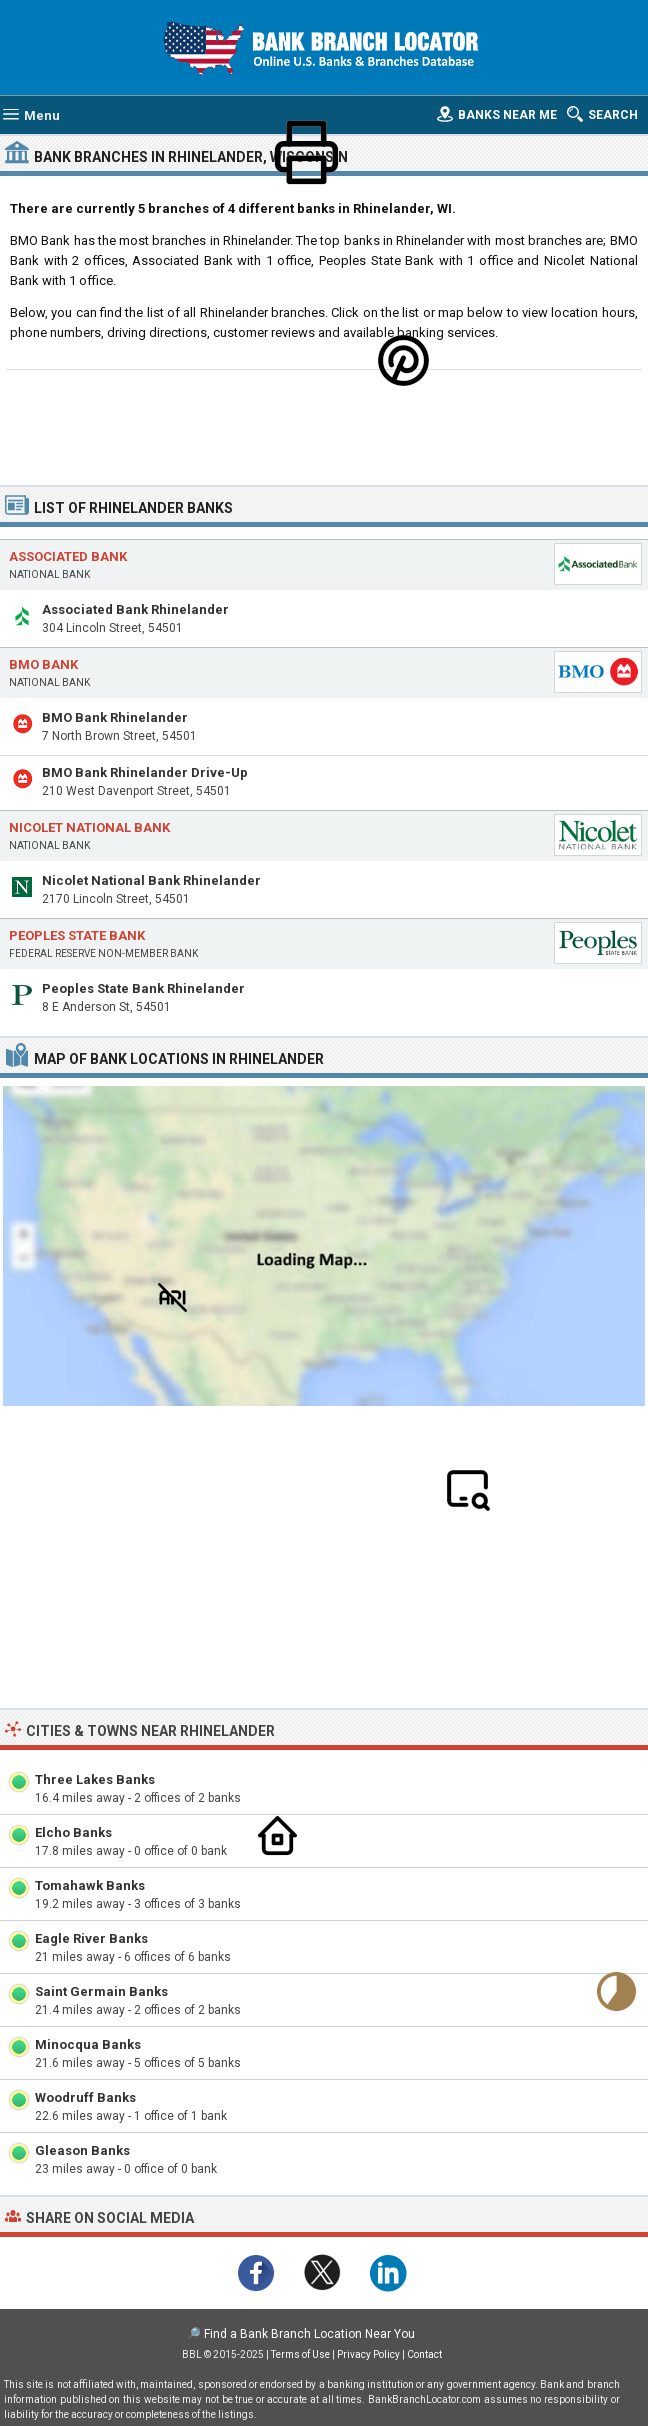 The image size is (648, 2426). I want to click on indicates 60% progress or completion, so click(616, 1991).